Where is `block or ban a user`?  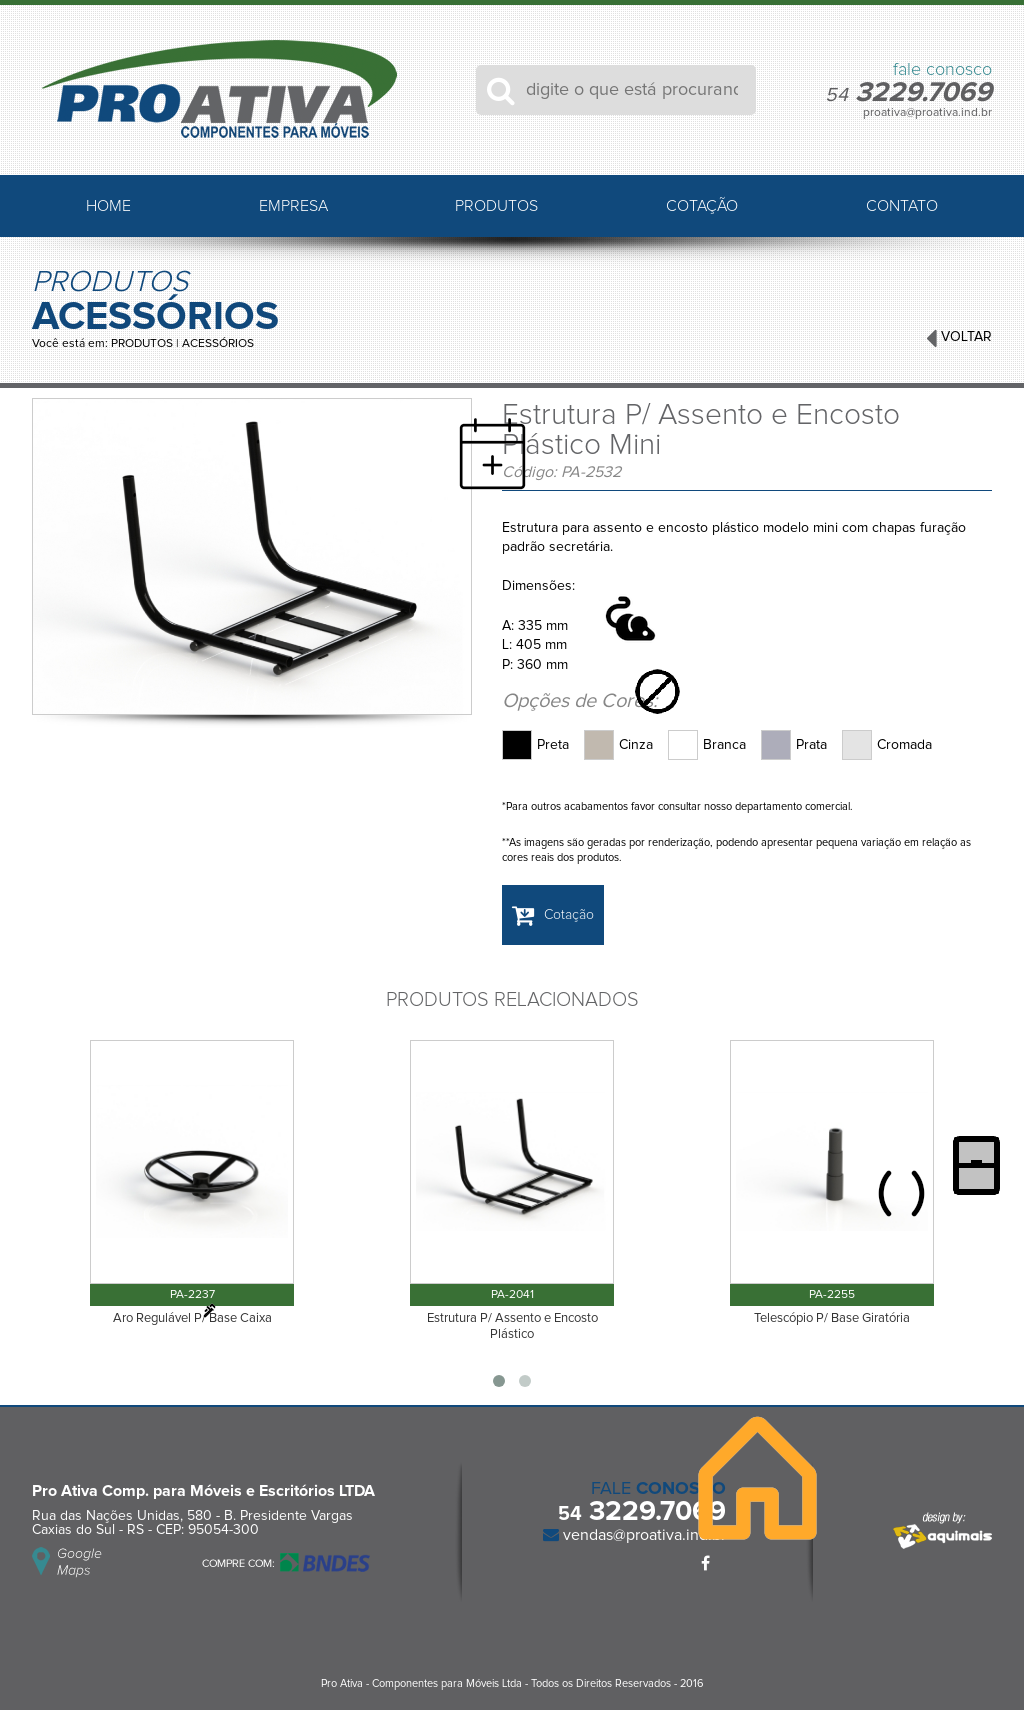
block or ban a user is located at coordinates (657, 691).